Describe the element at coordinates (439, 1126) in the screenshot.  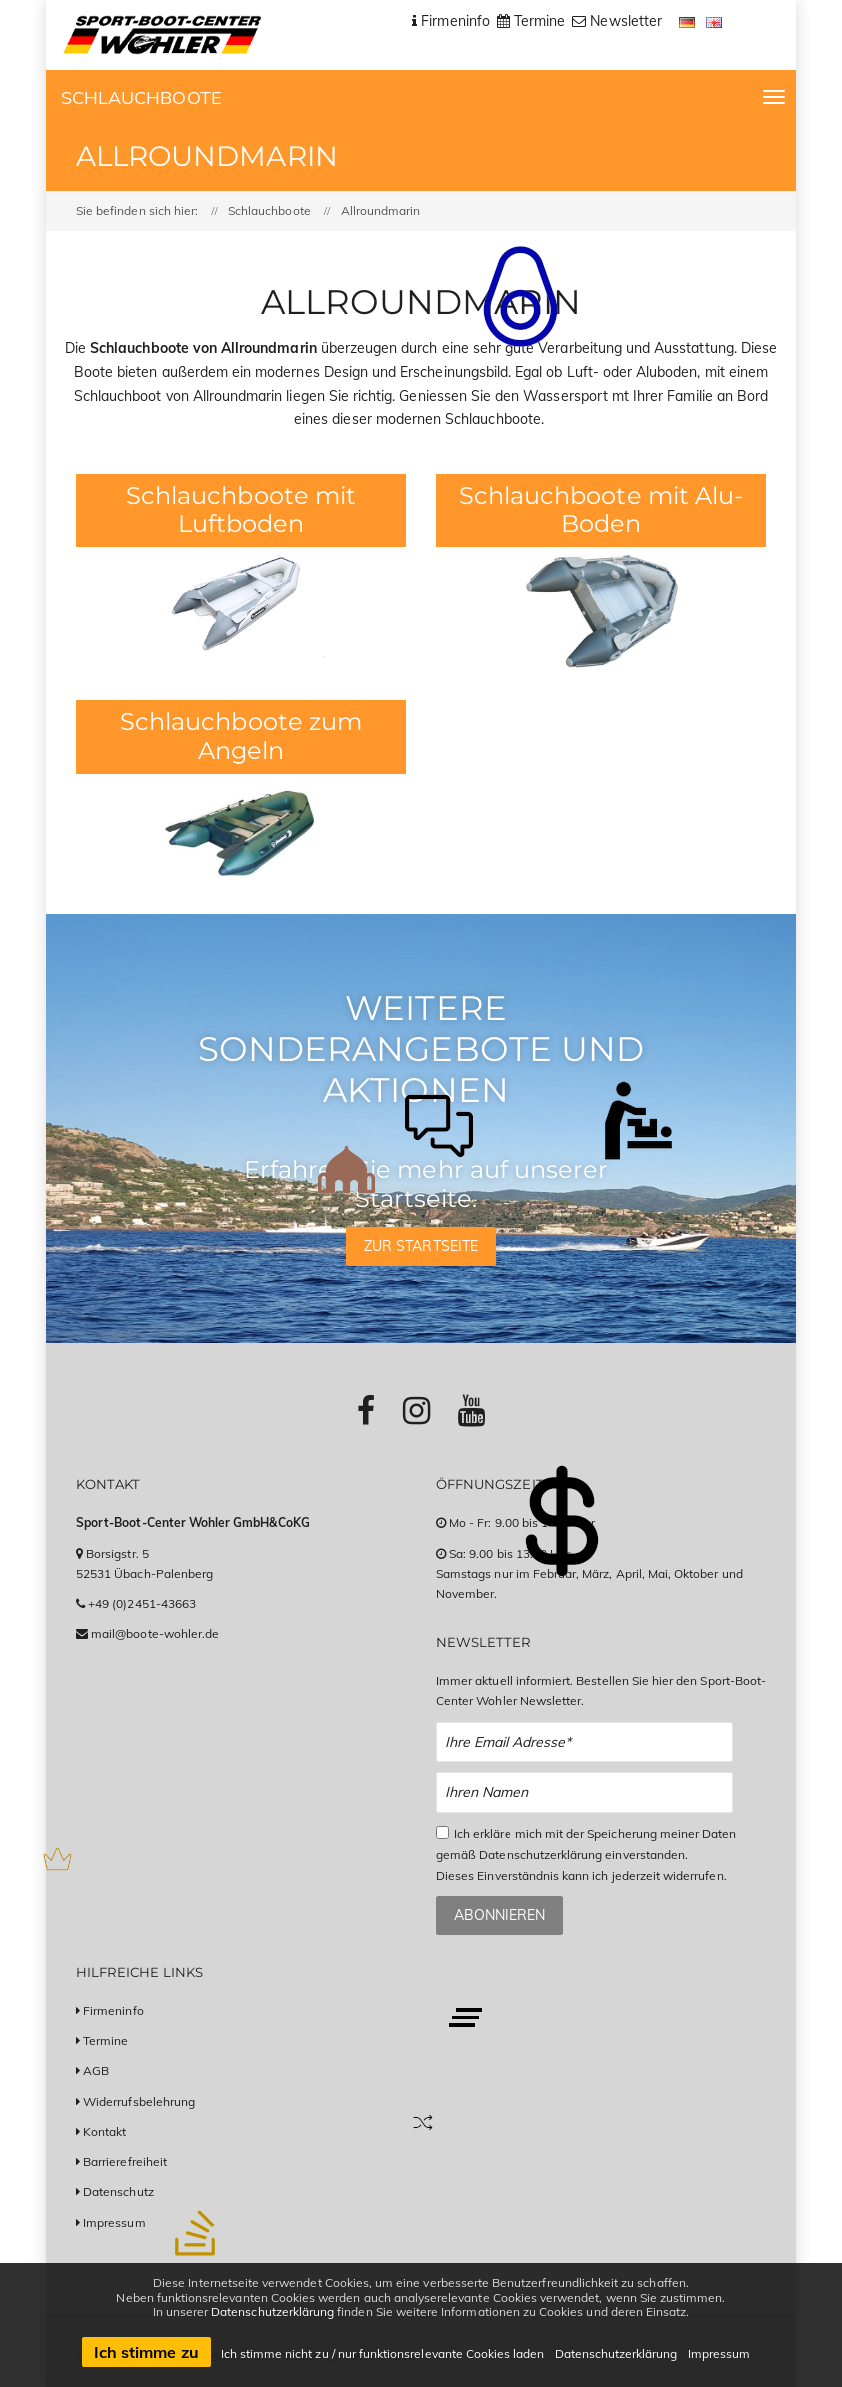
I see `view discussion thread` at that location.